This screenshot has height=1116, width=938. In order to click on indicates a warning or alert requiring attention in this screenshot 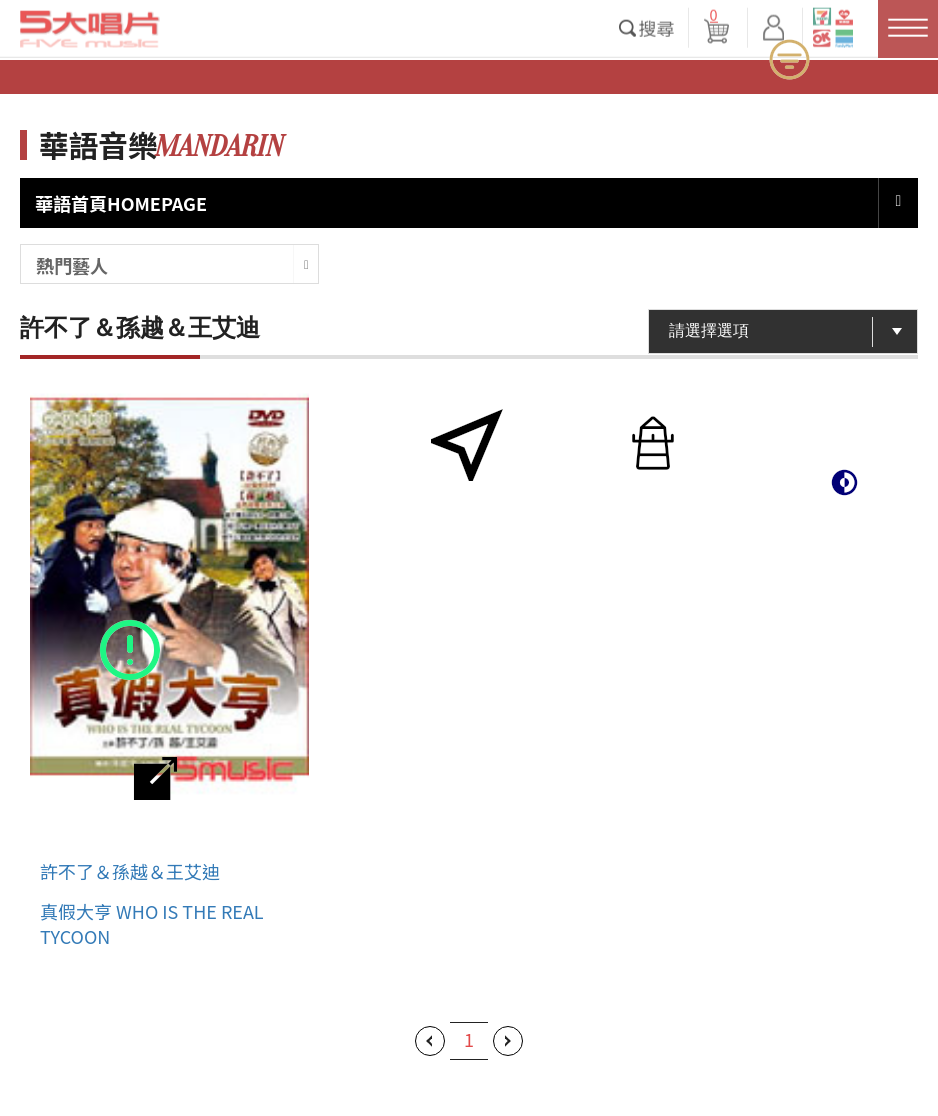, I will do `click(130, 650)`.